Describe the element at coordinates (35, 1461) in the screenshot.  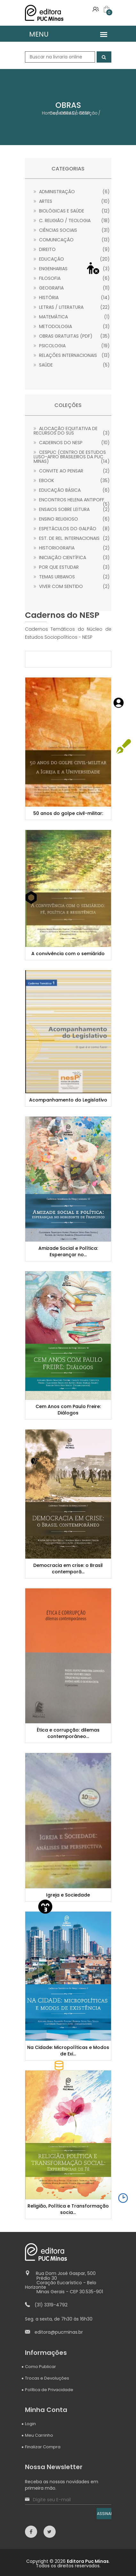
I see `indicates next step or continue forward` at that location.